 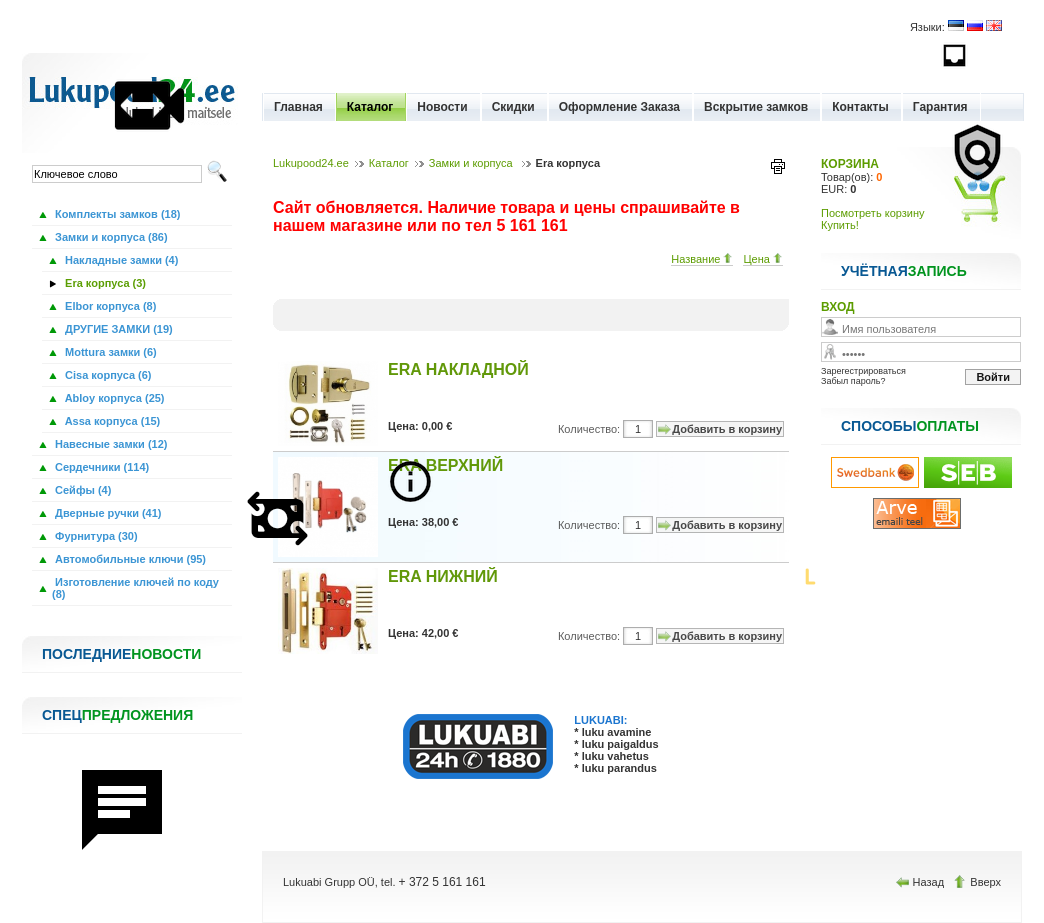 I want to click on open chat or messaging, so click(x=122, y=810).